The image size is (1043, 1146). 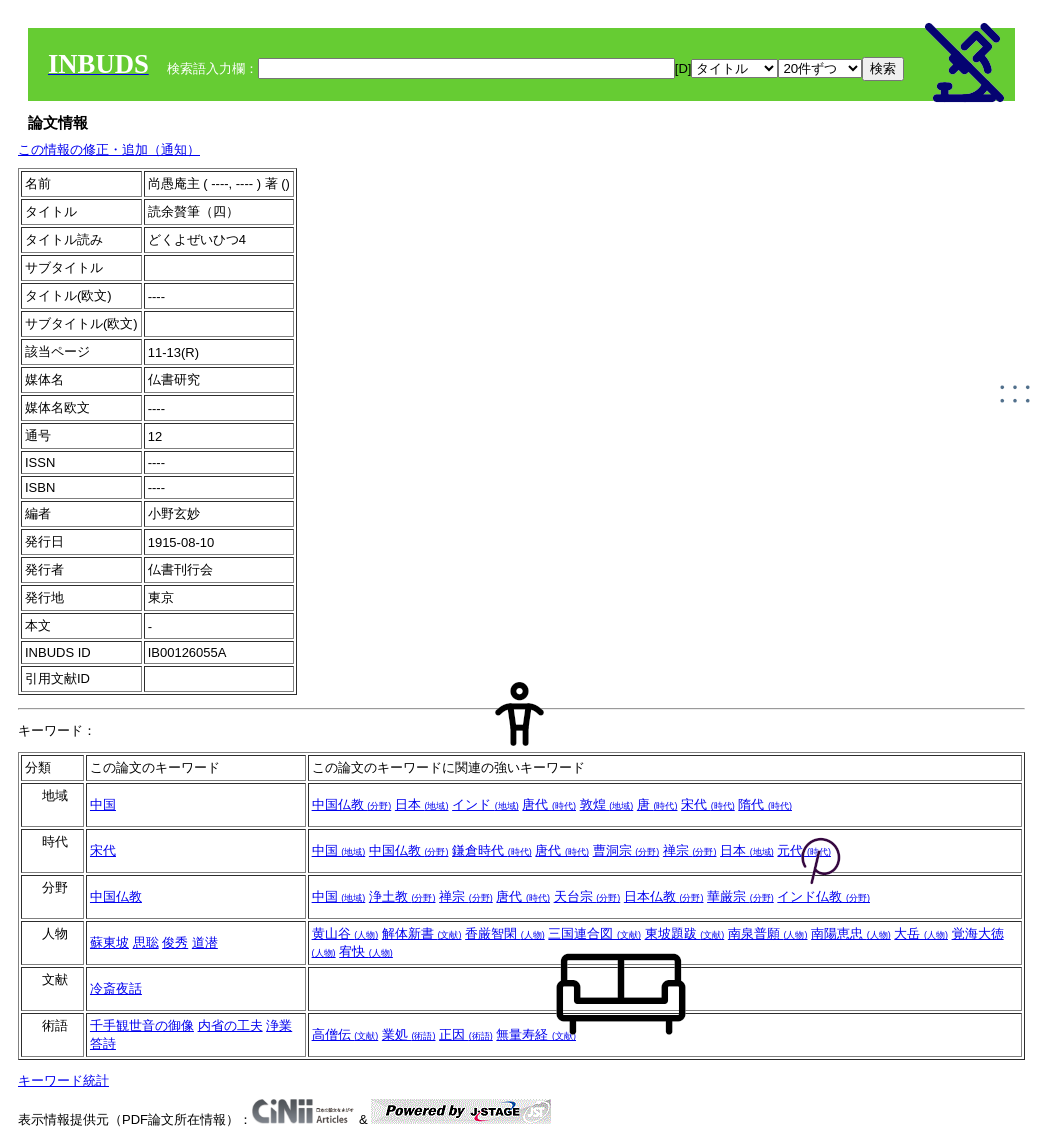 What do you see at coordinates (519, 715) in the screenshot?
I see `view male user profile` at bounding box center [519, 715].